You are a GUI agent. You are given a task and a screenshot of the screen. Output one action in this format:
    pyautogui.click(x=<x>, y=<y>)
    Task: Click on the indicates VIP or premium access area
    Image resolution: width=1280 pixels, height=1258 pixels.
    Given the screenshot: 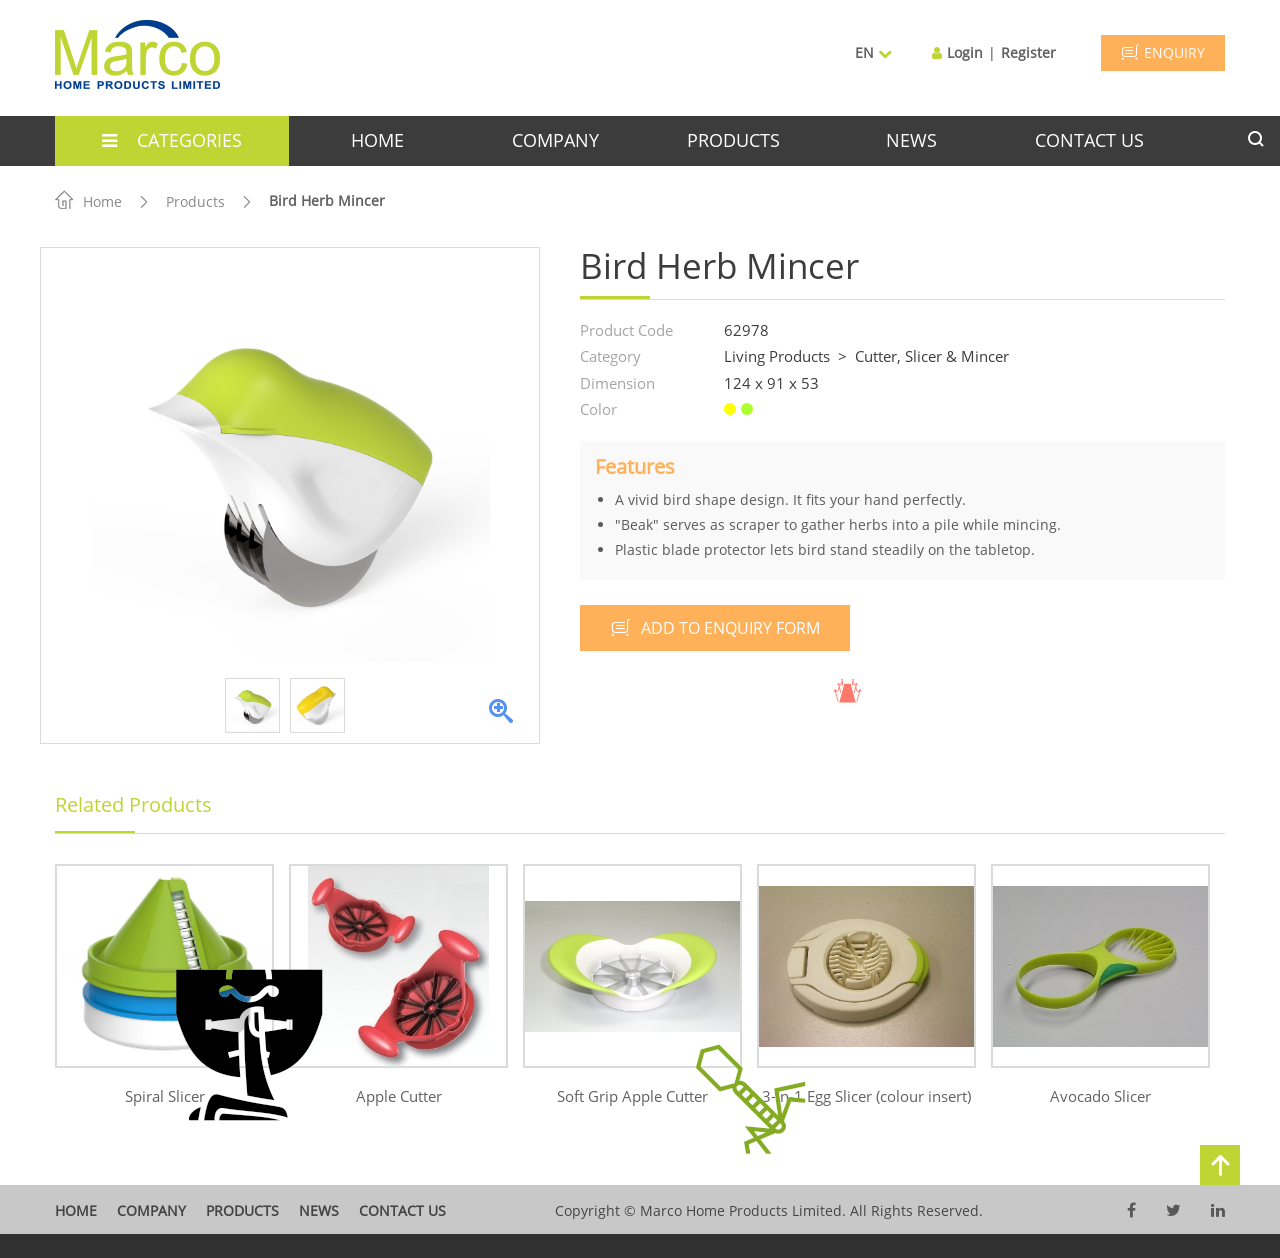 What is the action you would take?
    pyautogui.click(x=847, y=690)
    